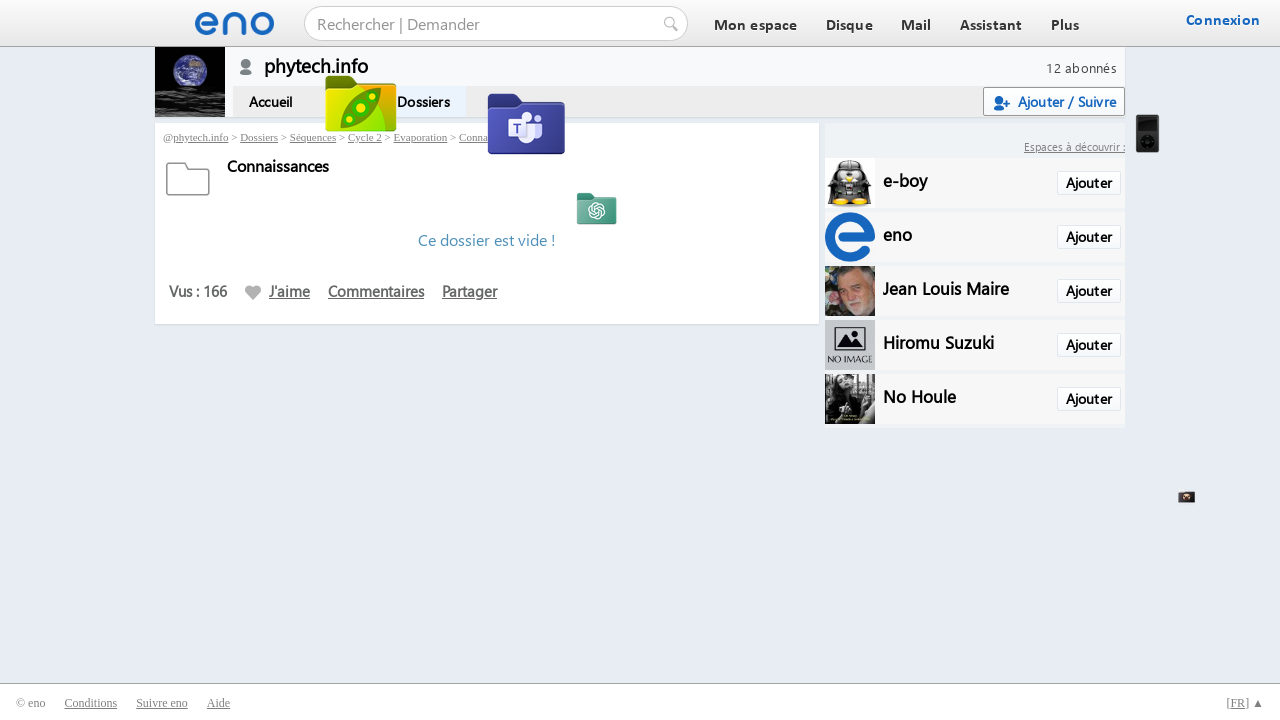 The width and height of the screenshot is (1280, 720). What do you see at coordinates (526, 126) in the screenshot?
I see `open microsoft teams files folder` at bounding box center [526, 126].